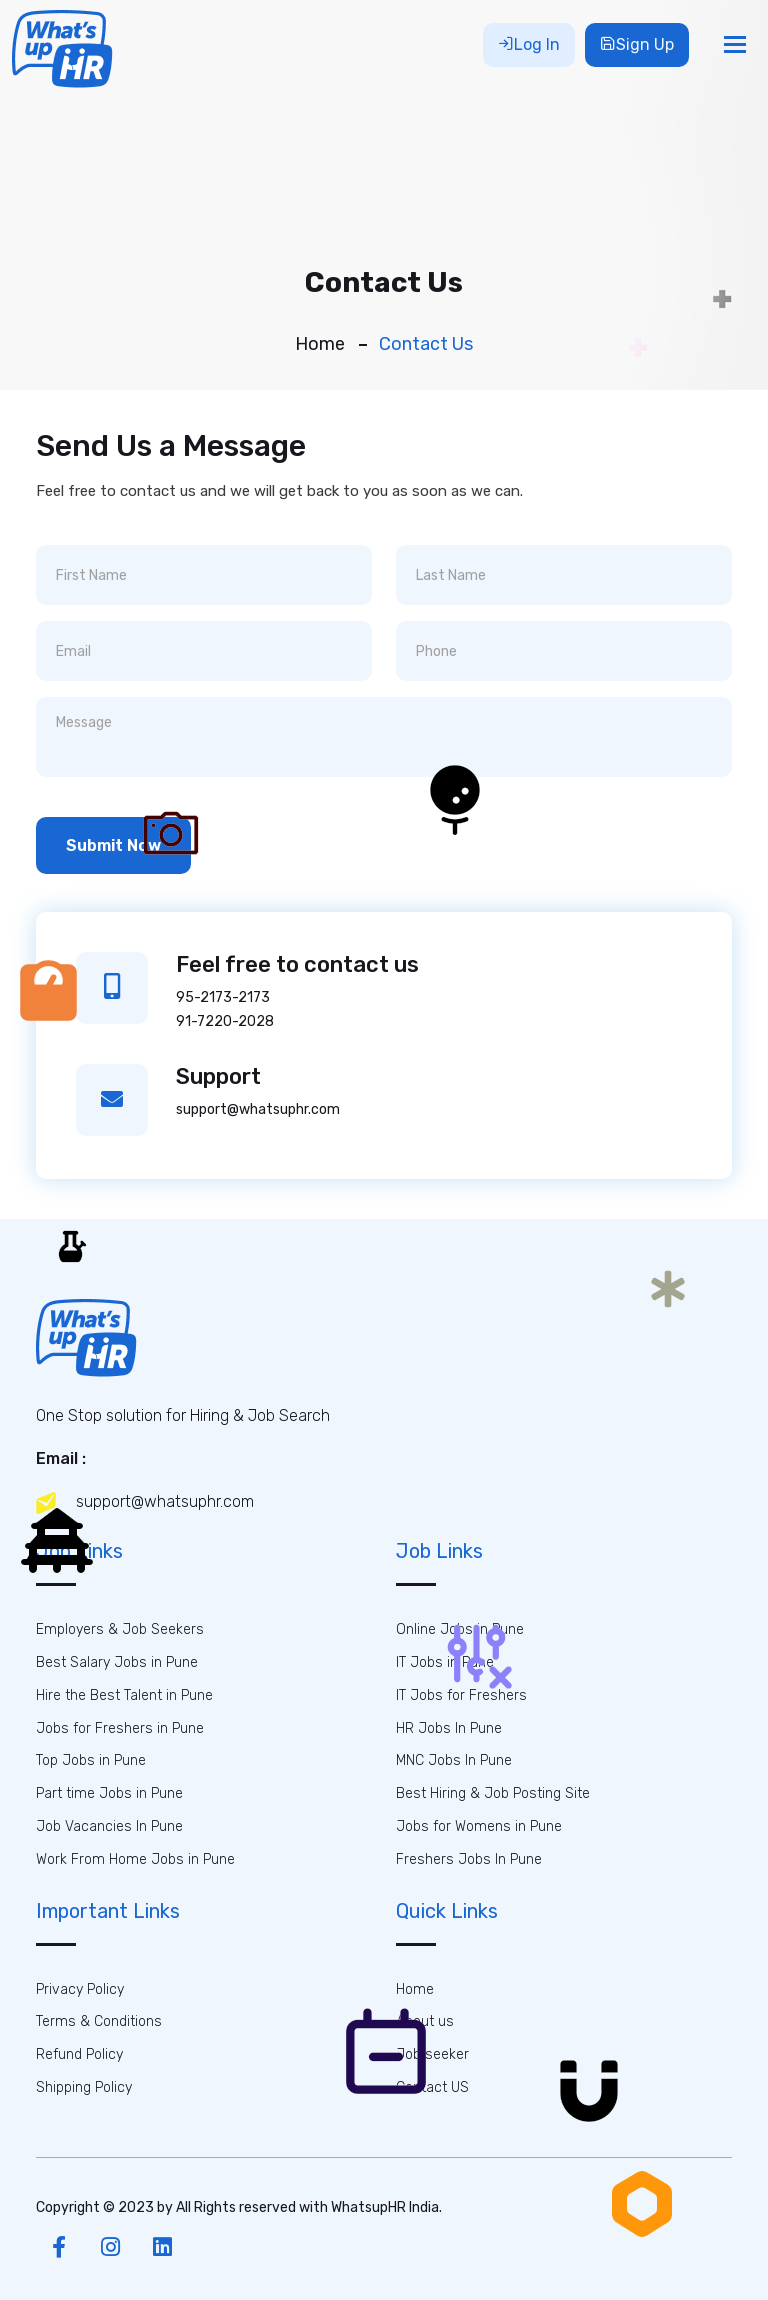 This screenshot has width=768, height=2300. What do you see at coordinates (589, 2089) in the screenshot?
I see `attract or pull related items together` at bounding box center [589, 2089].